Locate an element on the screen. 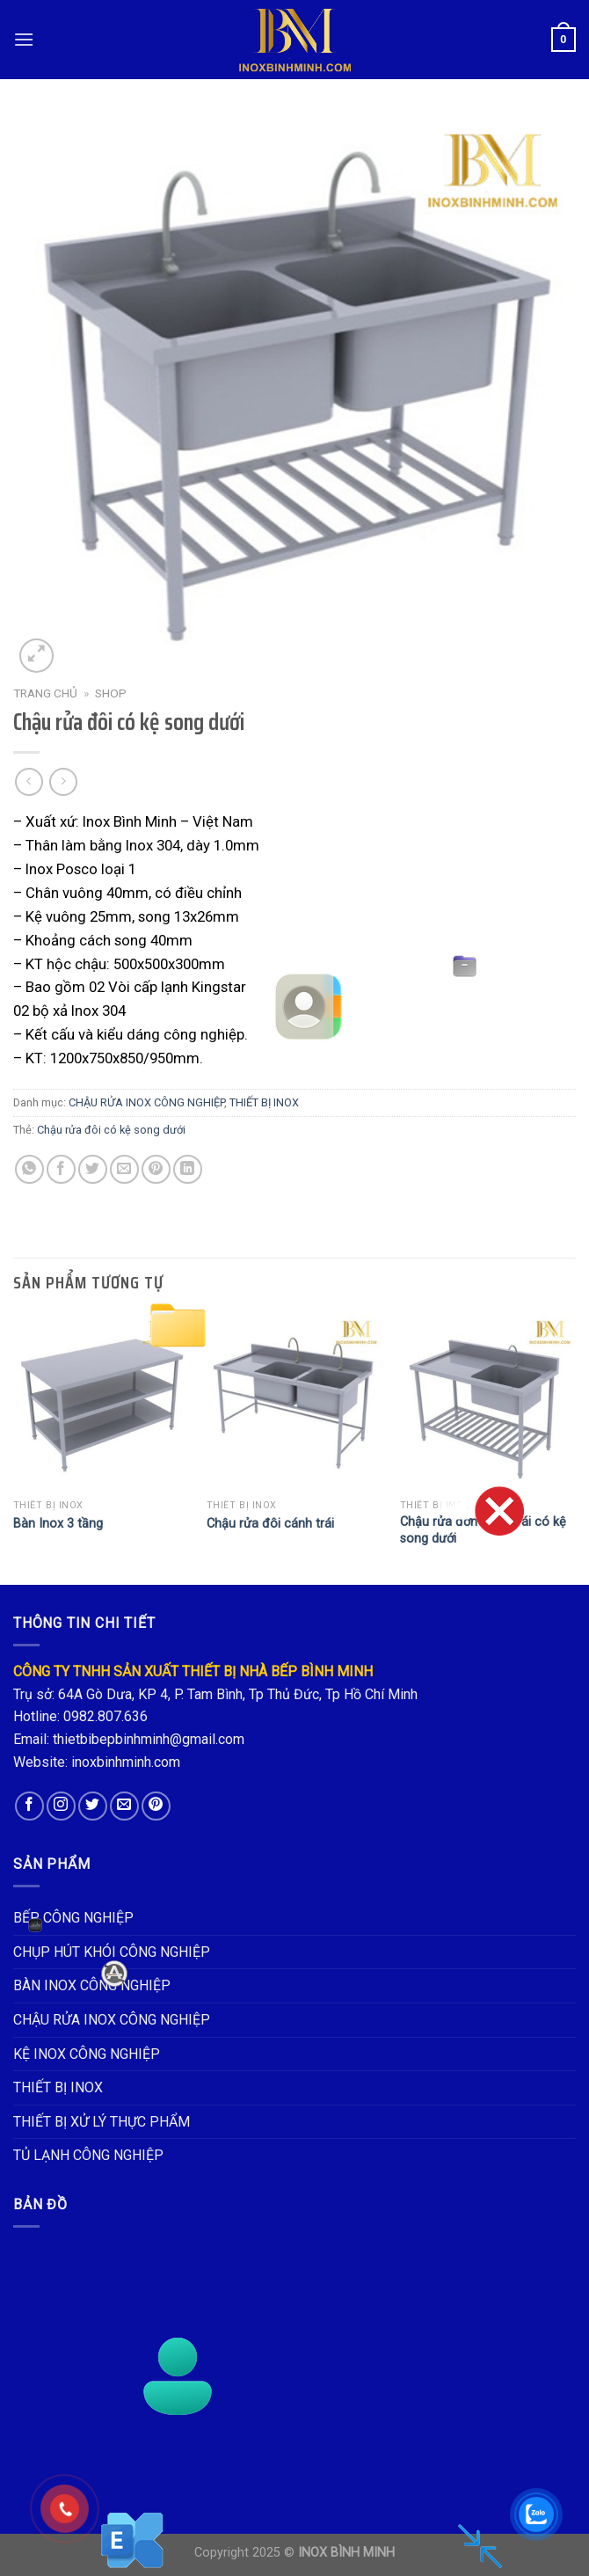 The height and width of the screenshot is (2576, 589). open folder to view contents is located at coordinates (178, 1326).